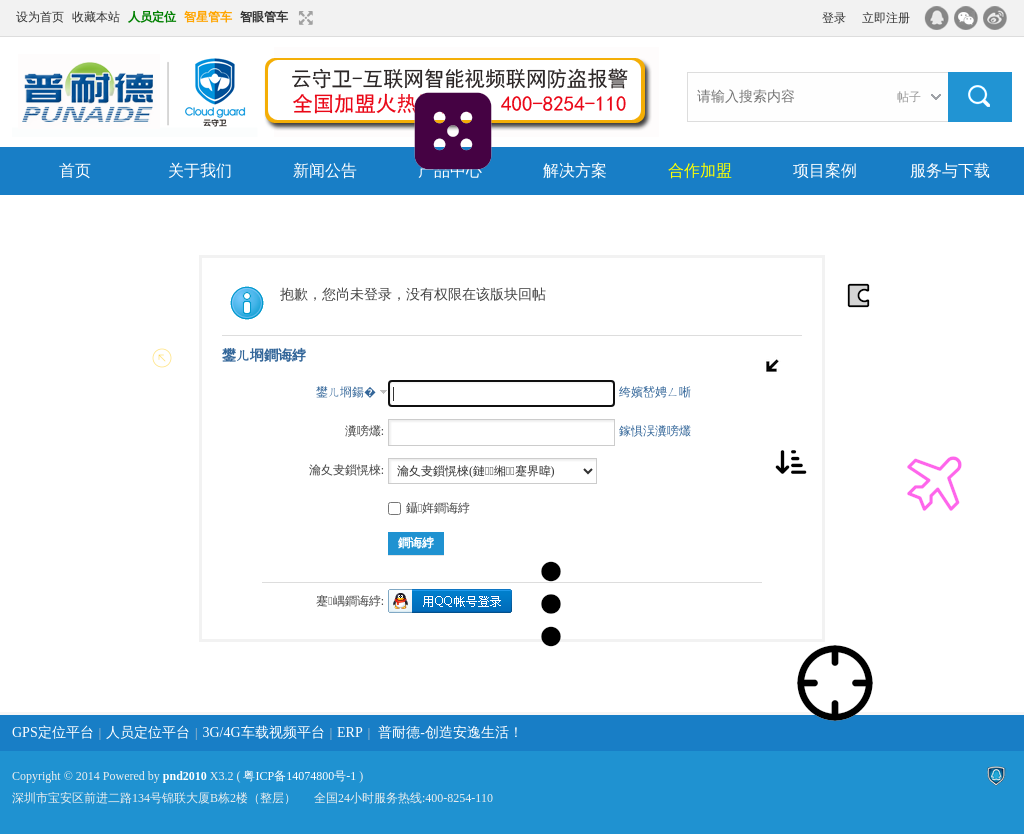 The image size is (1024, 834). I want to click on open coda document app, so click(858, 295).